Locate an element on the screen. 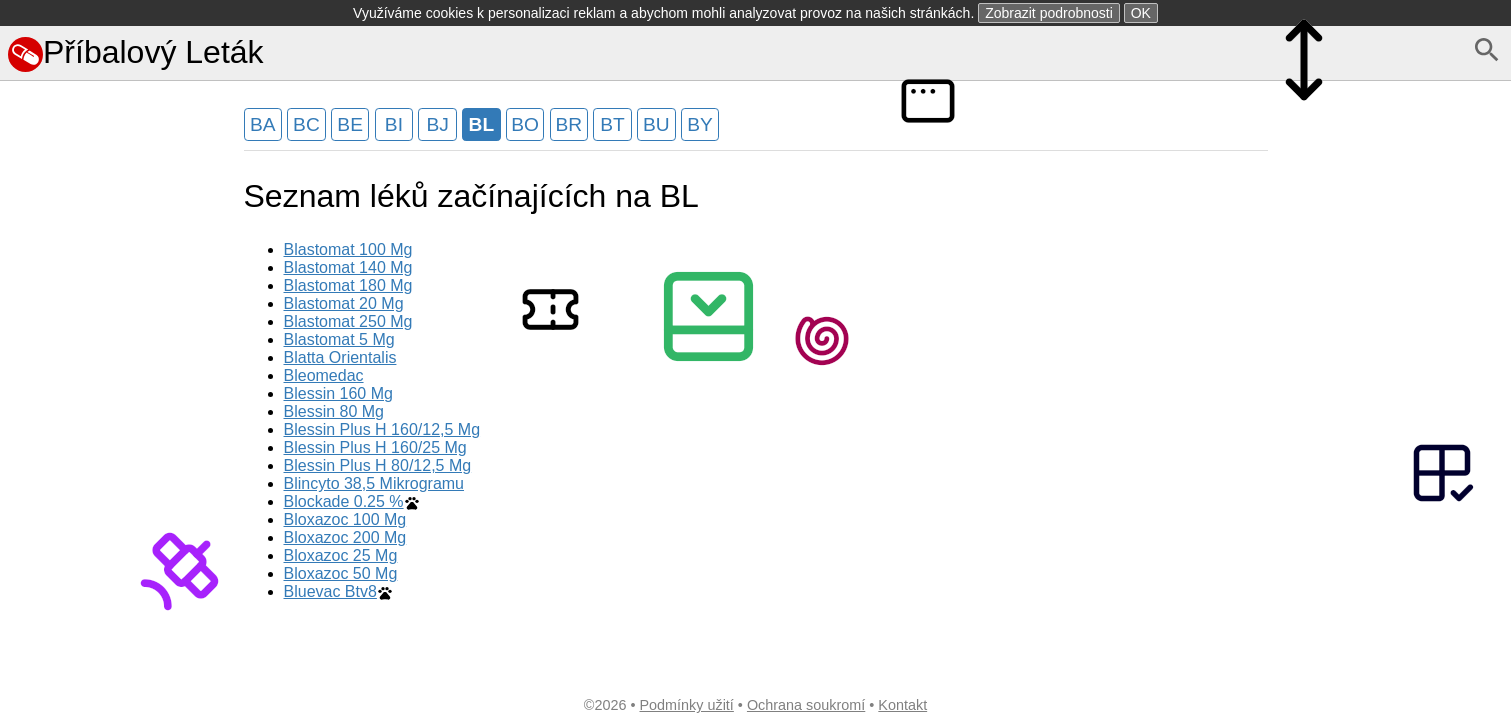 This screenshot has height=720, width=1511. access terminal or command line interface is located at coordinates (822, 341).